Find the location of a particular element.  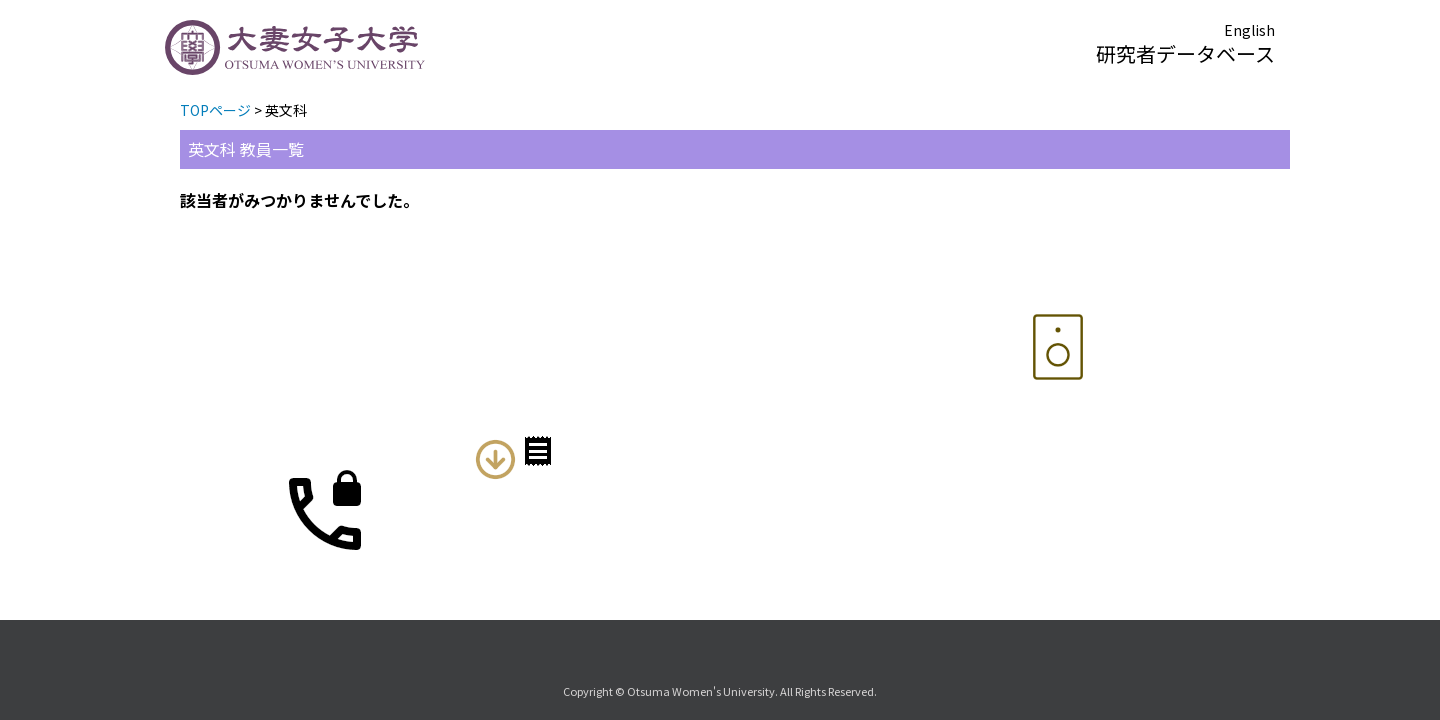

adjust speaker or audio output settings is located at coordinates (1058, 347).